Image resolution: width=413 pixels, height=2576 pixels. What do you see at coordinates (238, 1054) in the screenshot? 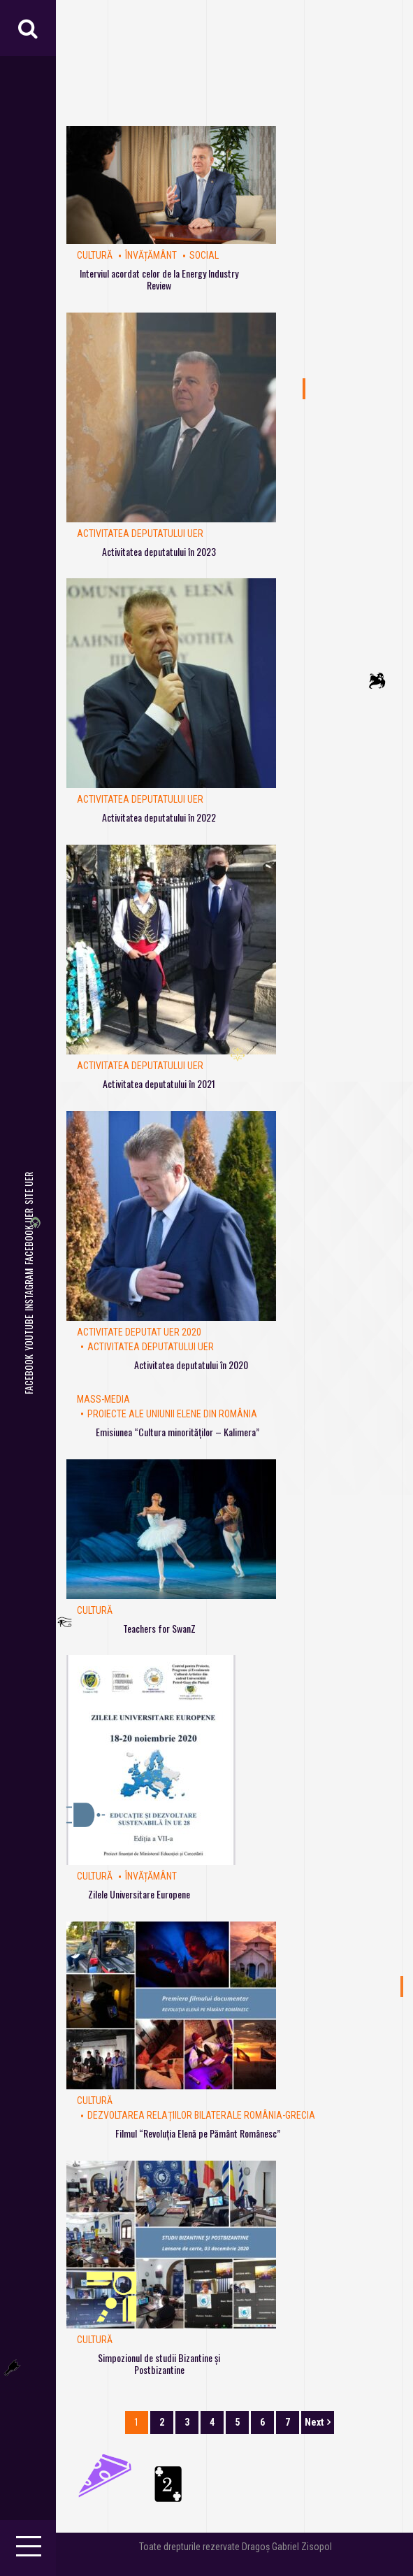
I see `decorative tribal or abstract emblem` at bounding box center [238, 1054].